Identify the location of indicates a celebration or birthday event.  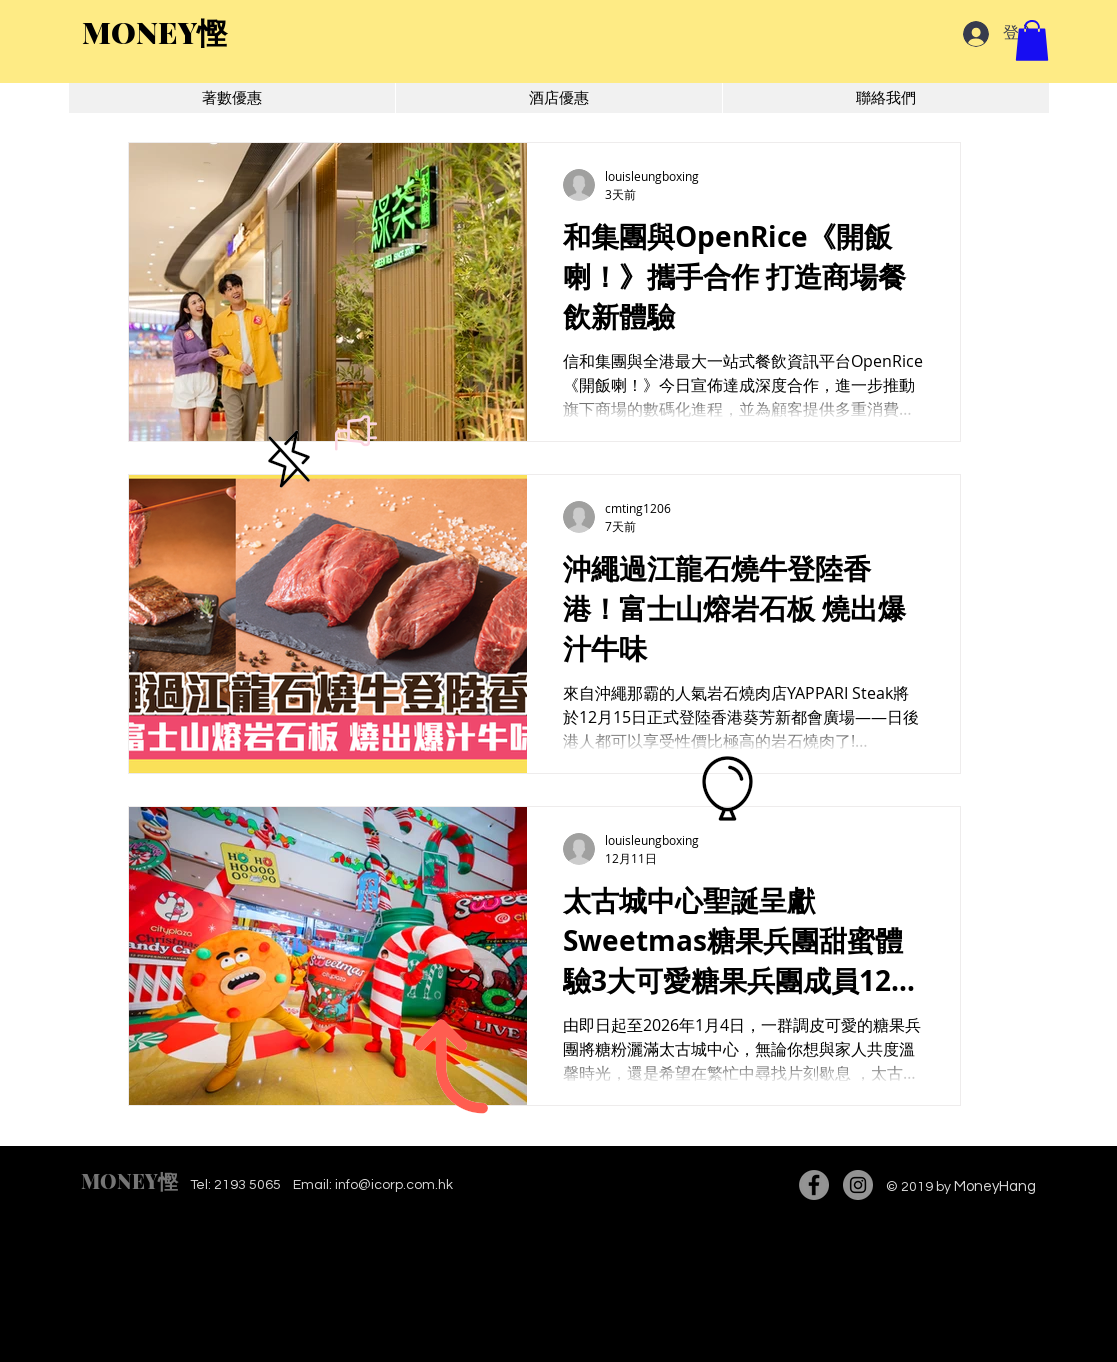
(727, 788).